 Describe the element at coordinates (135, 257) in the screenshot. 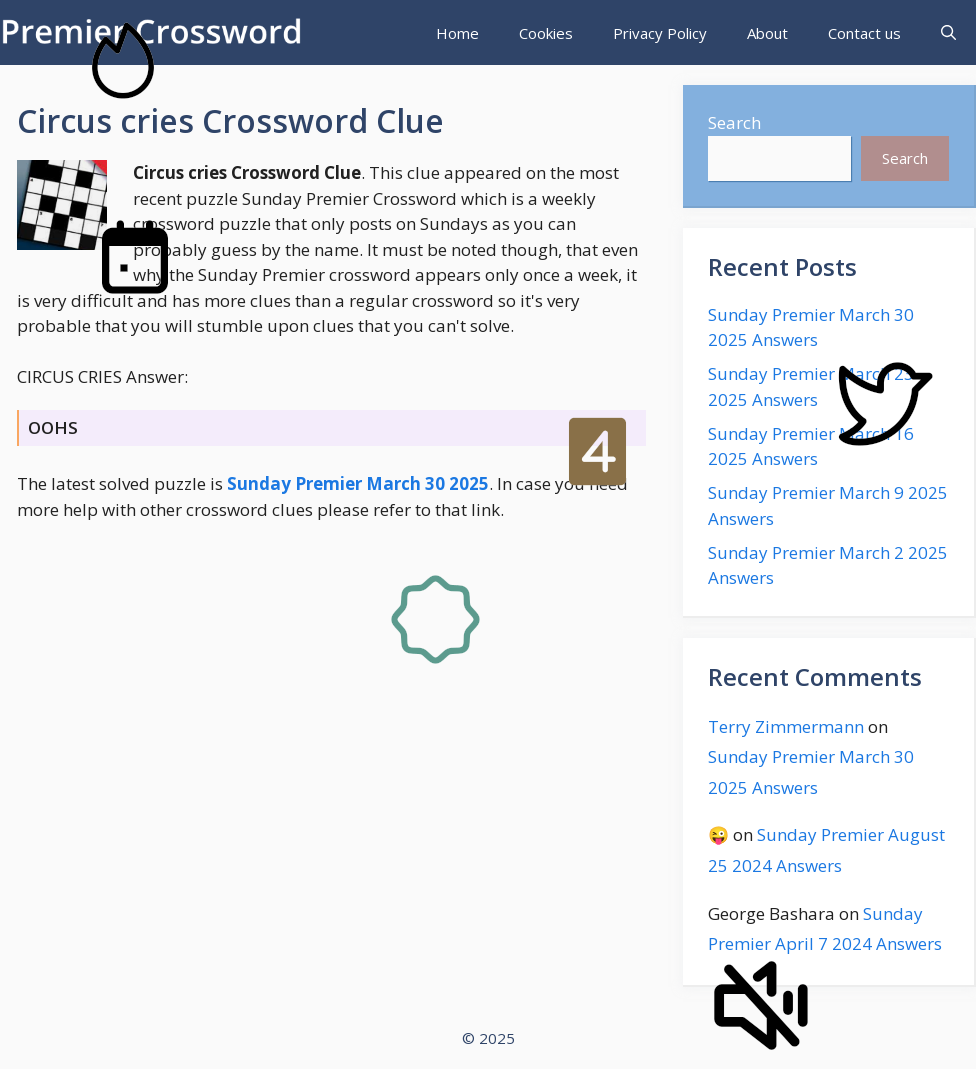

I see `view or manage a scheduled event` at that location.